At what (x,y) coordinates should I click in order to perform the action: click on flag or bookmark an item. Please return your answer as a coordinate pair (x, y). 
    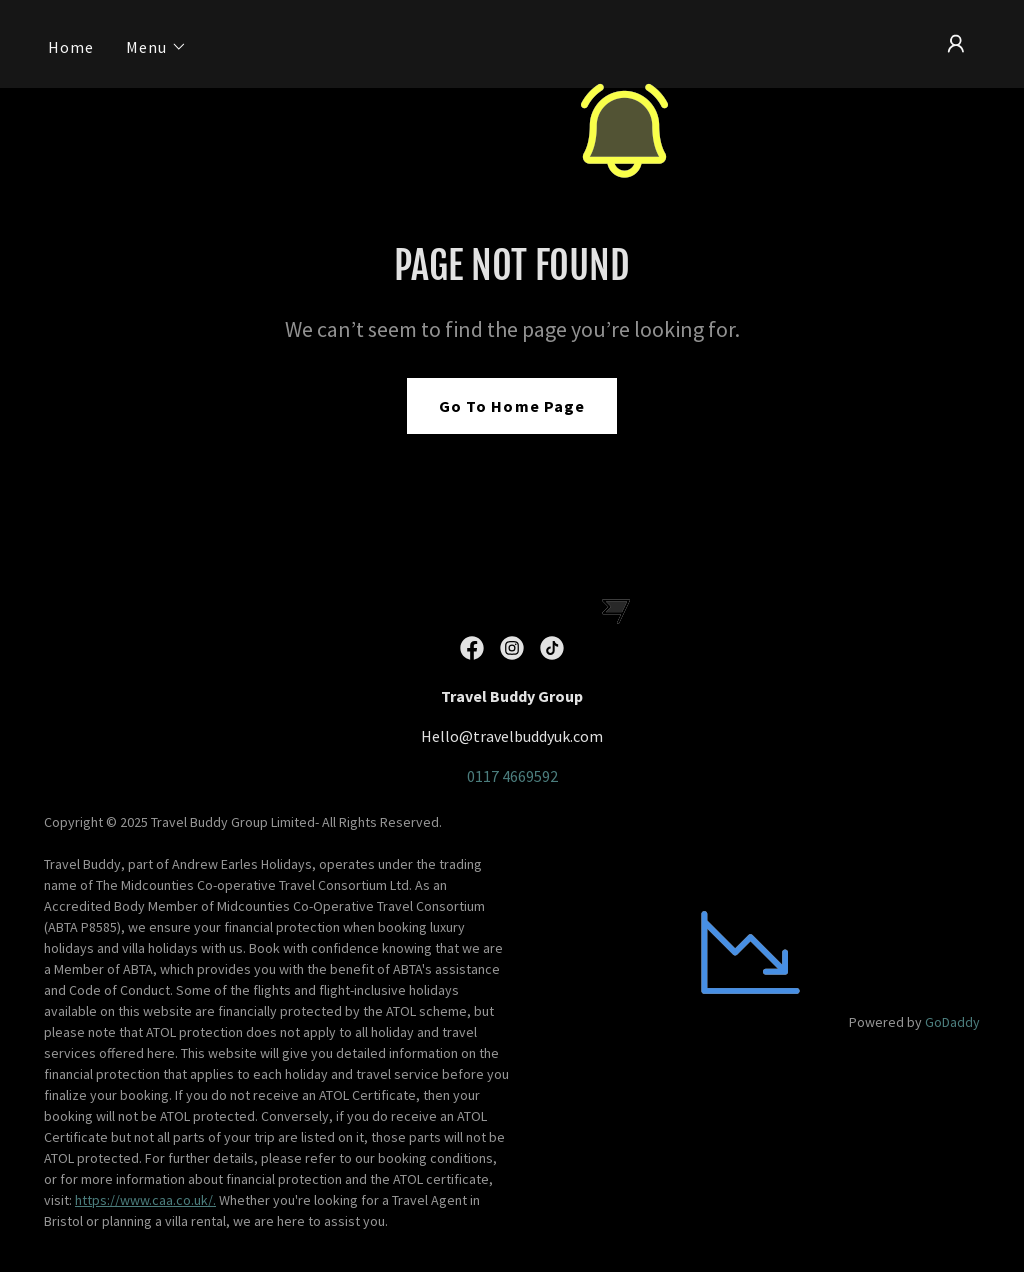
    Looking at the image, I should click on (615, 610).